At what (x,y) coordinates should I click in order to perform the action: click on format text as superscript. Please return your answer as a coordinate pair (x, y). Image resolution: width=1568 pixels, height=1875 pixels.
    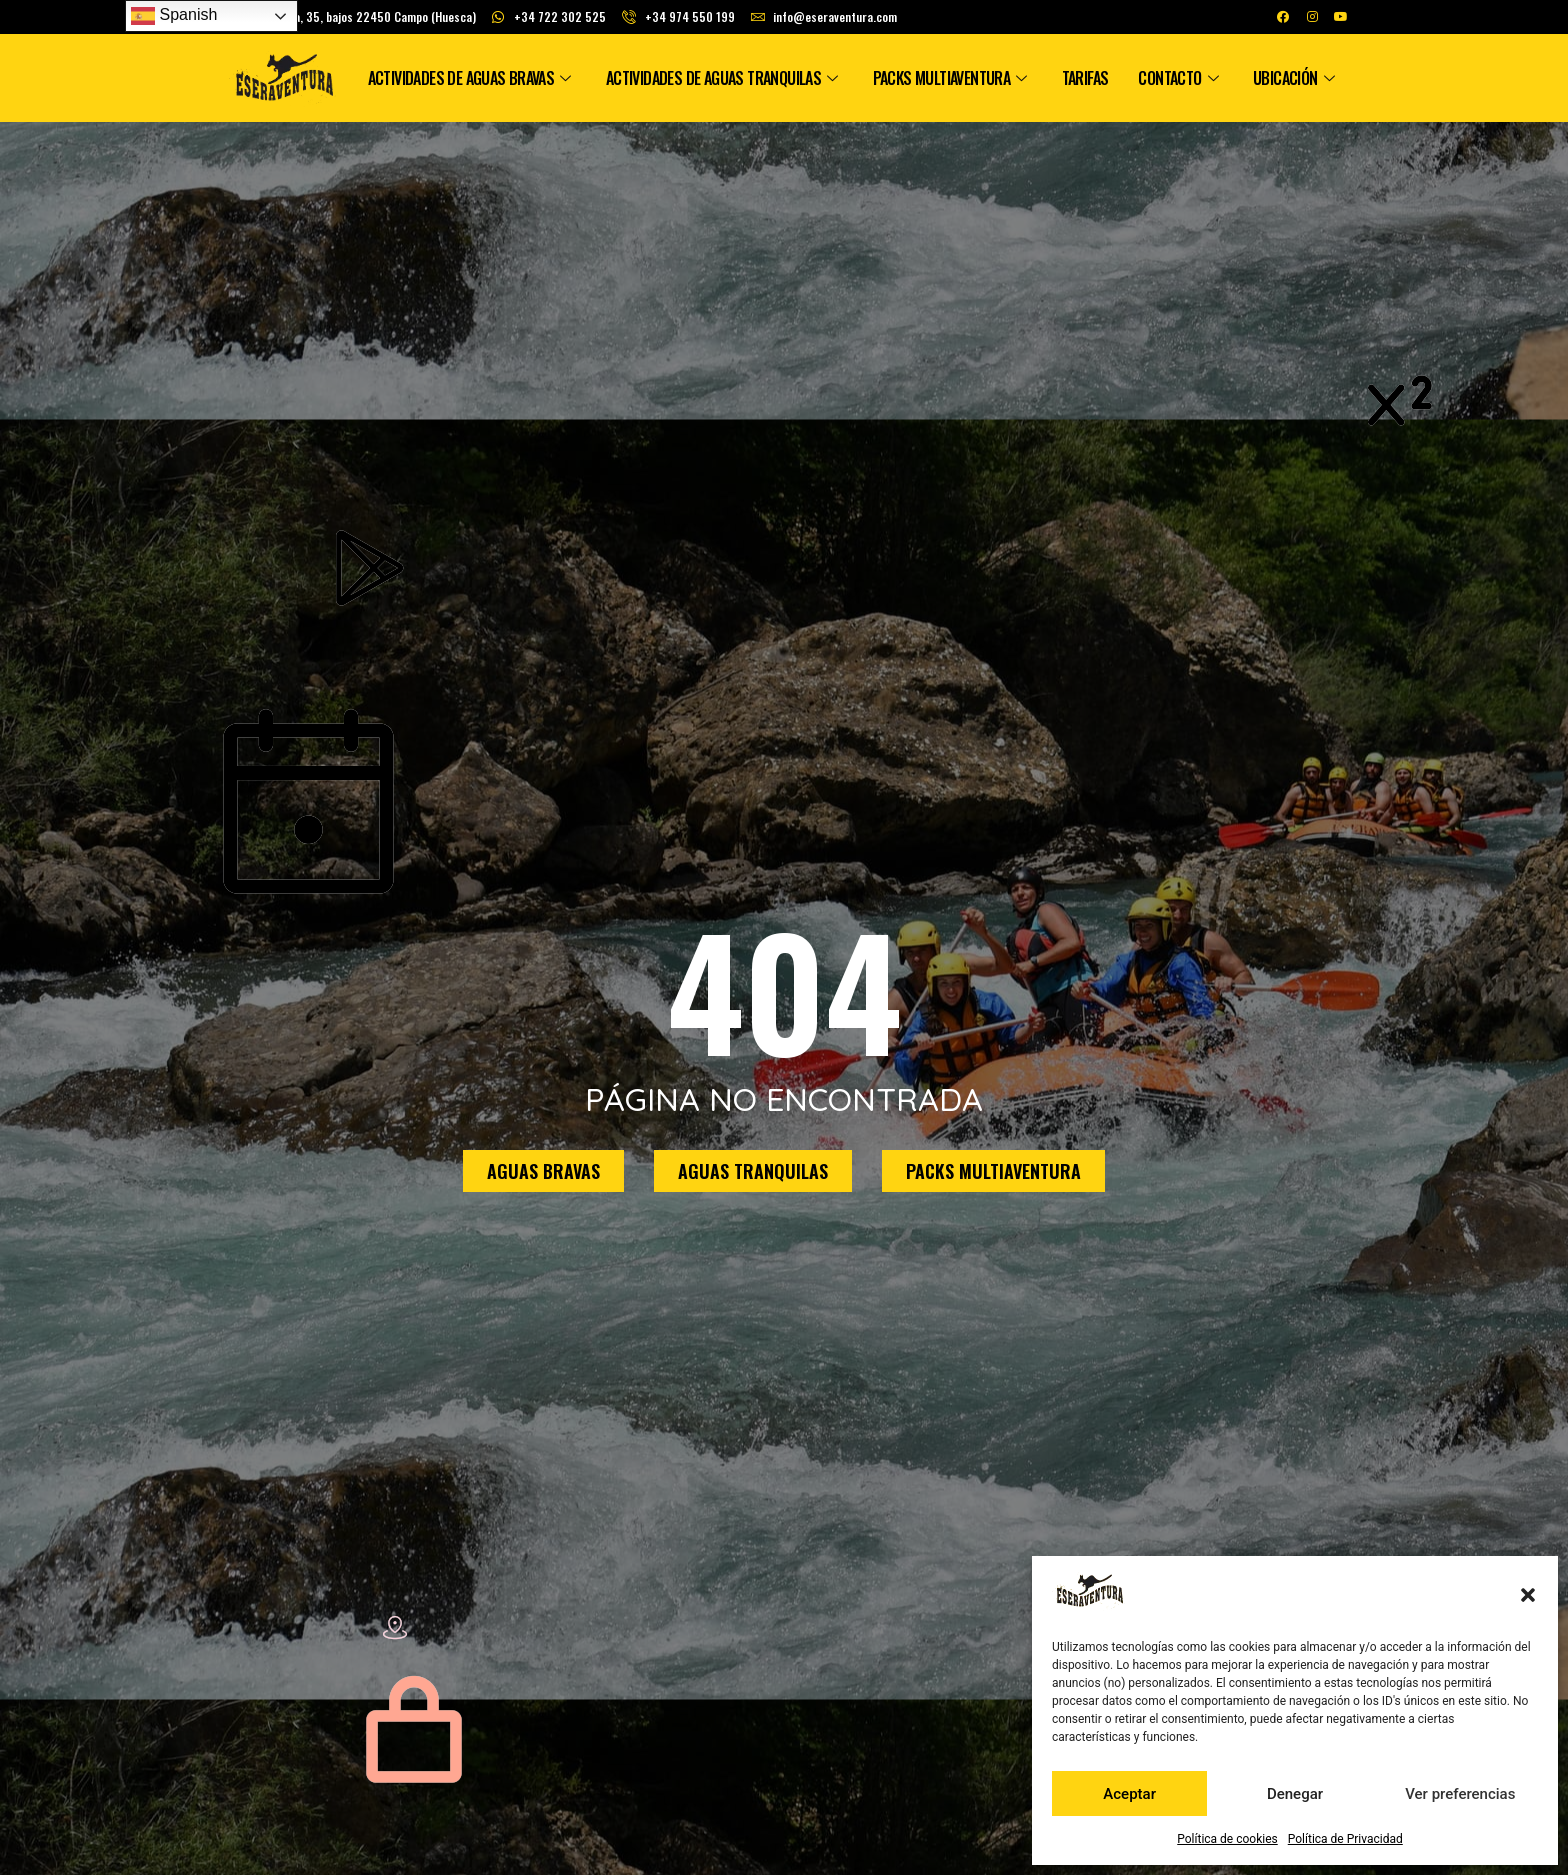
    Looking at the image, I should click on (1396, 401).